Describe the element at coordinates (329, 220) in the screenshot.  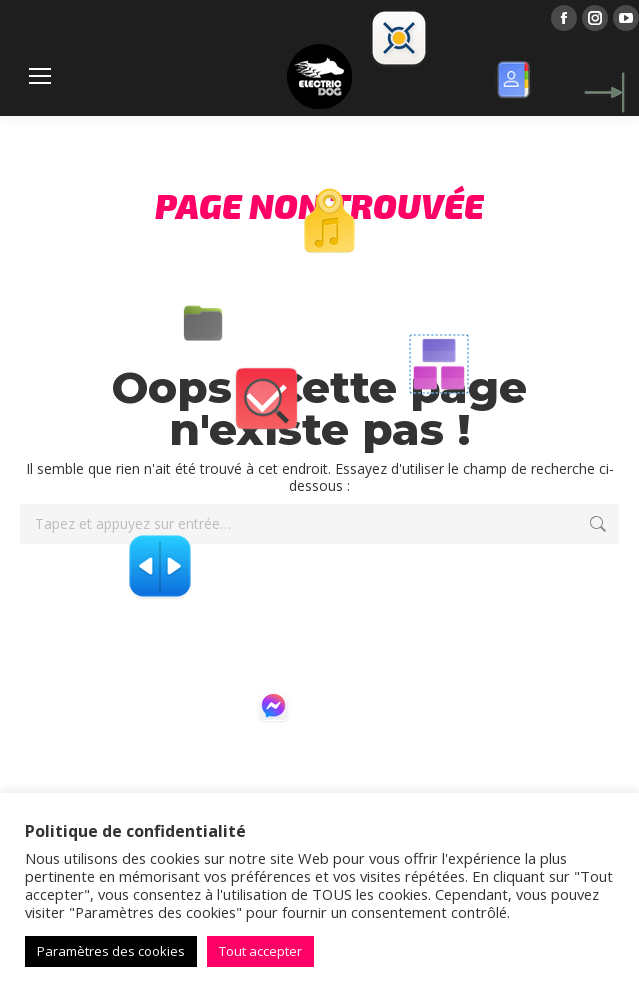
I see `open EarTag music metadata editor` at that location.